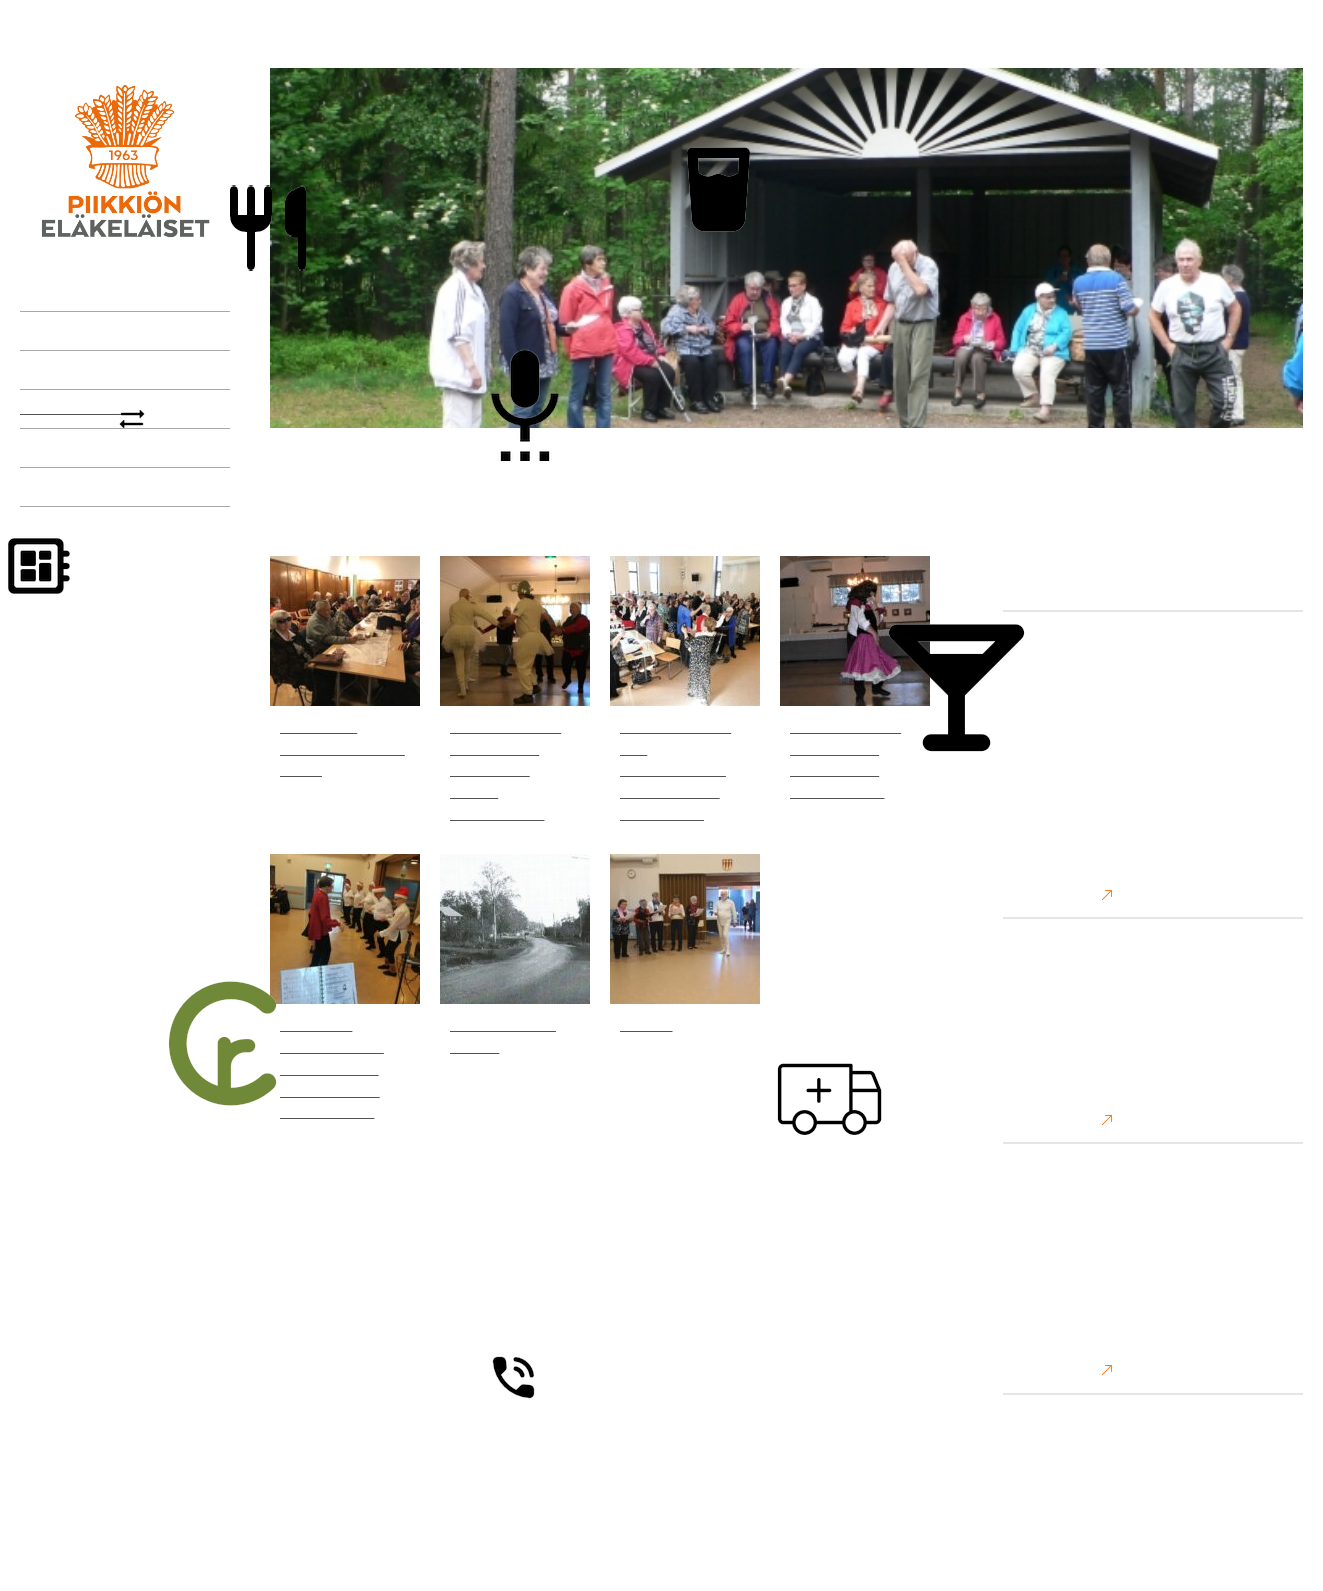 The image size is (1323, 1591). What do you see at coordinates (513, 1377) in the screenshot?
I see `indicates an active phone call in progress` at bounding box center [513, 1377].